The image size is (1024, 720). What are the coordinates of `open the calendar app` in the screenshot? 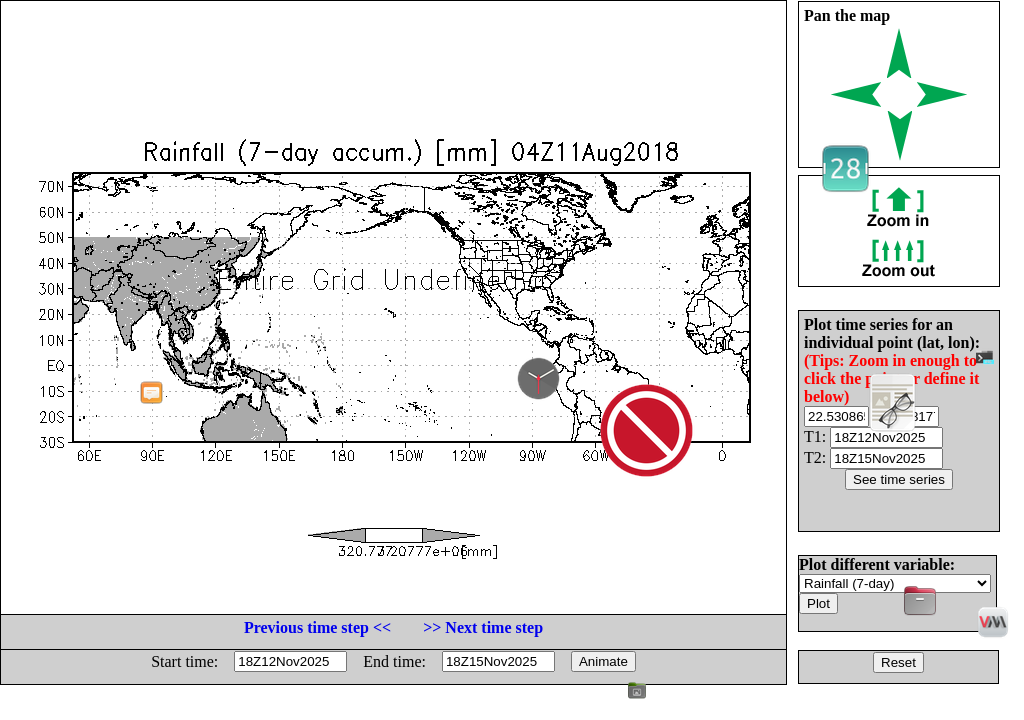 It's located at (845, 168).